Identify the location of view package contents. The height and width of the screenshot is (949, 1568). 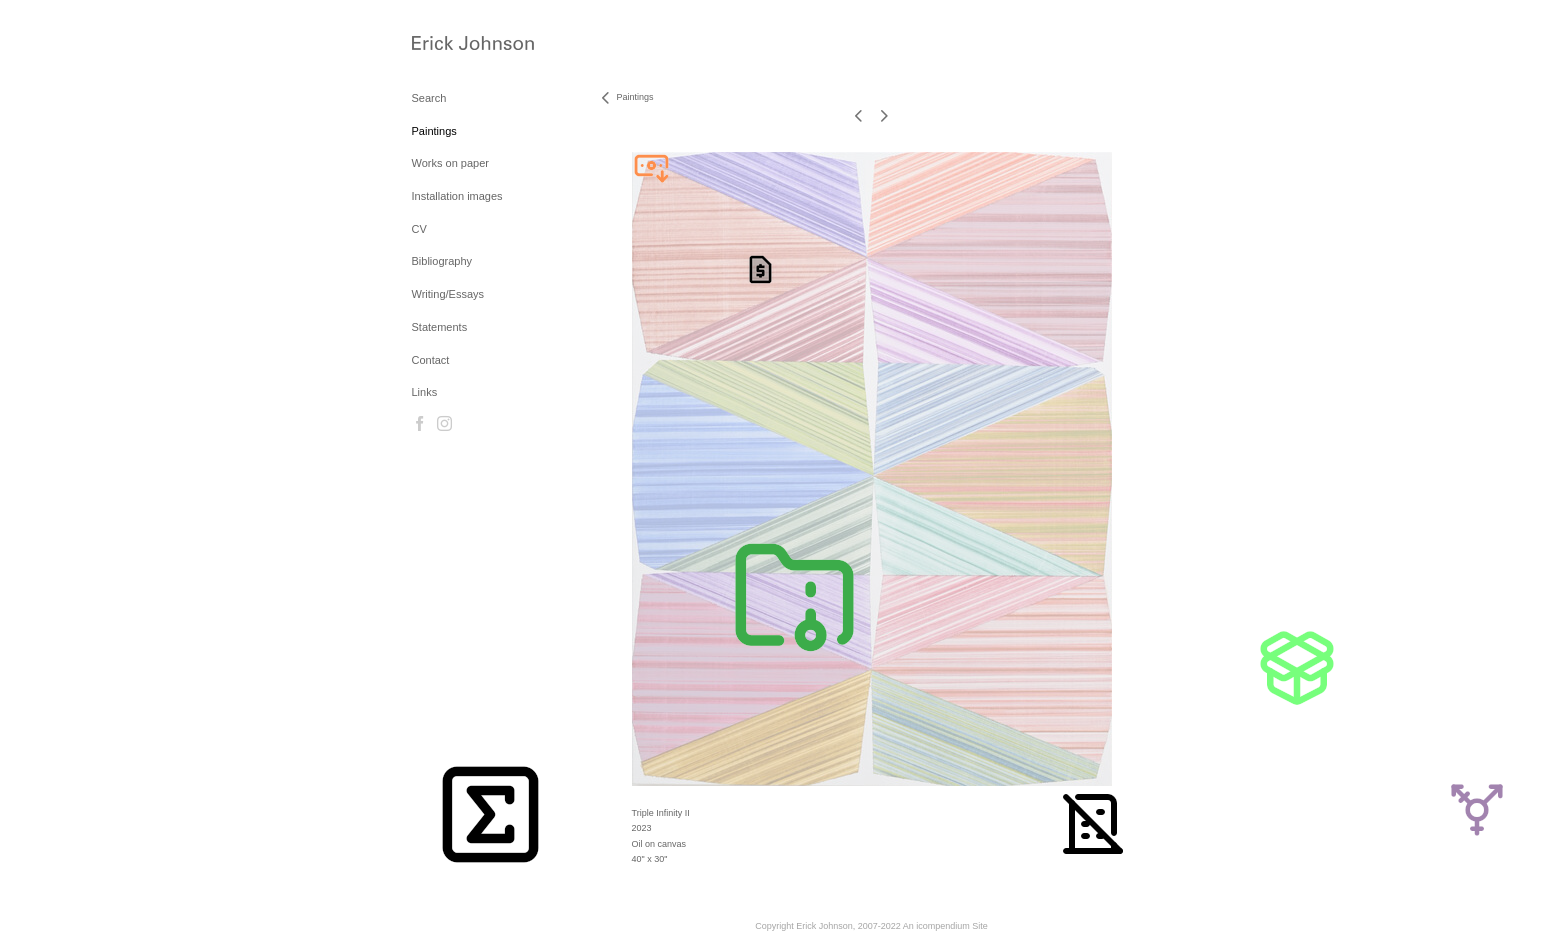
(1297, 668).